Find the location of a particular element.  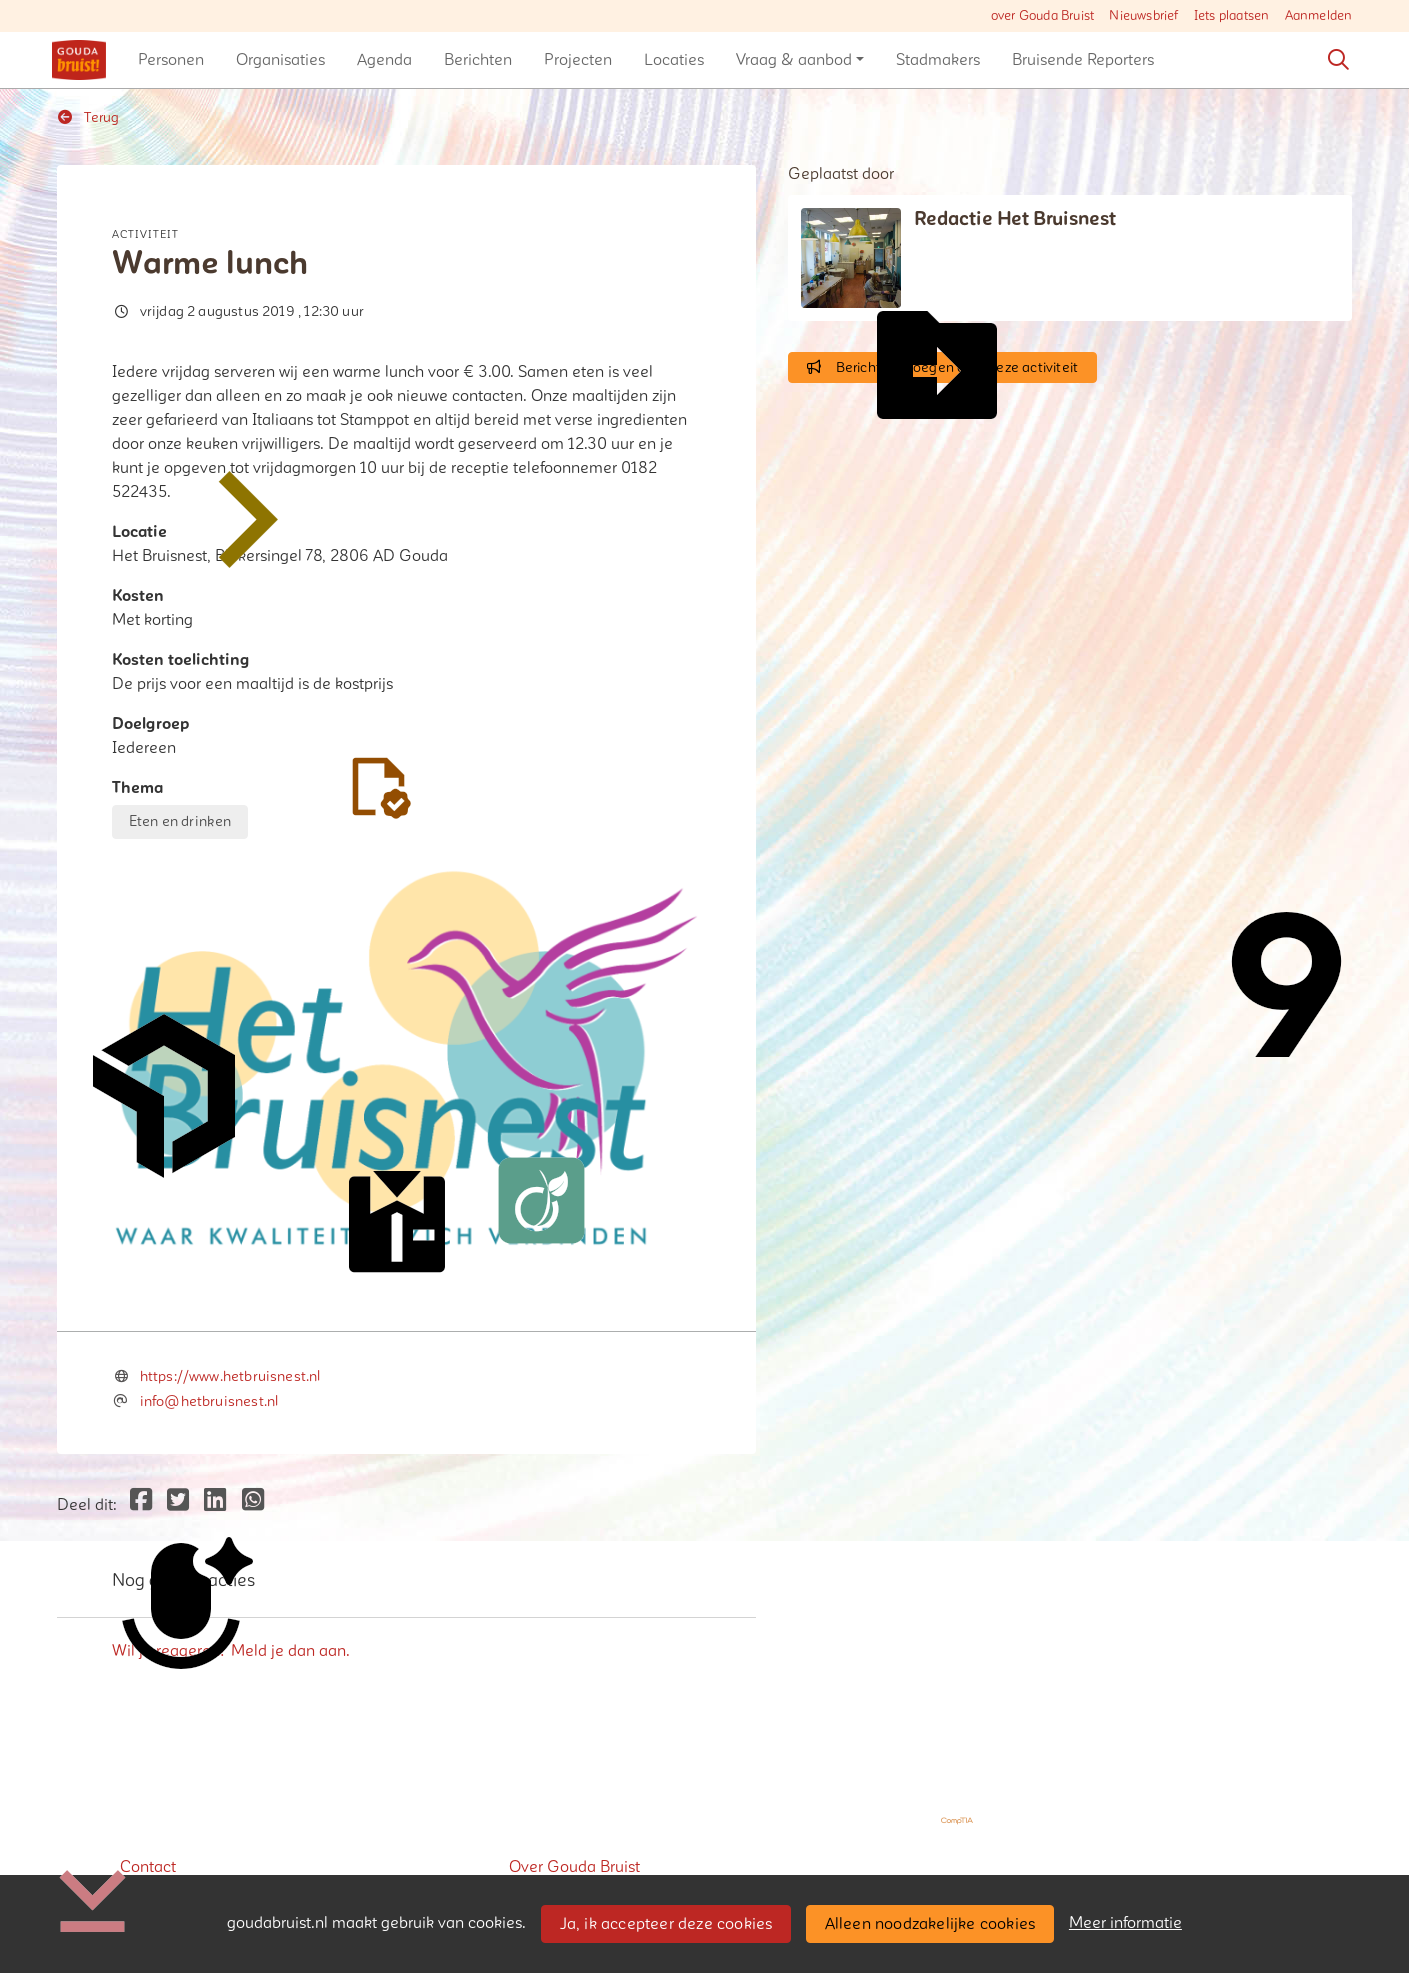

activate ai voice assistant is located at coordinates (181, 1609).